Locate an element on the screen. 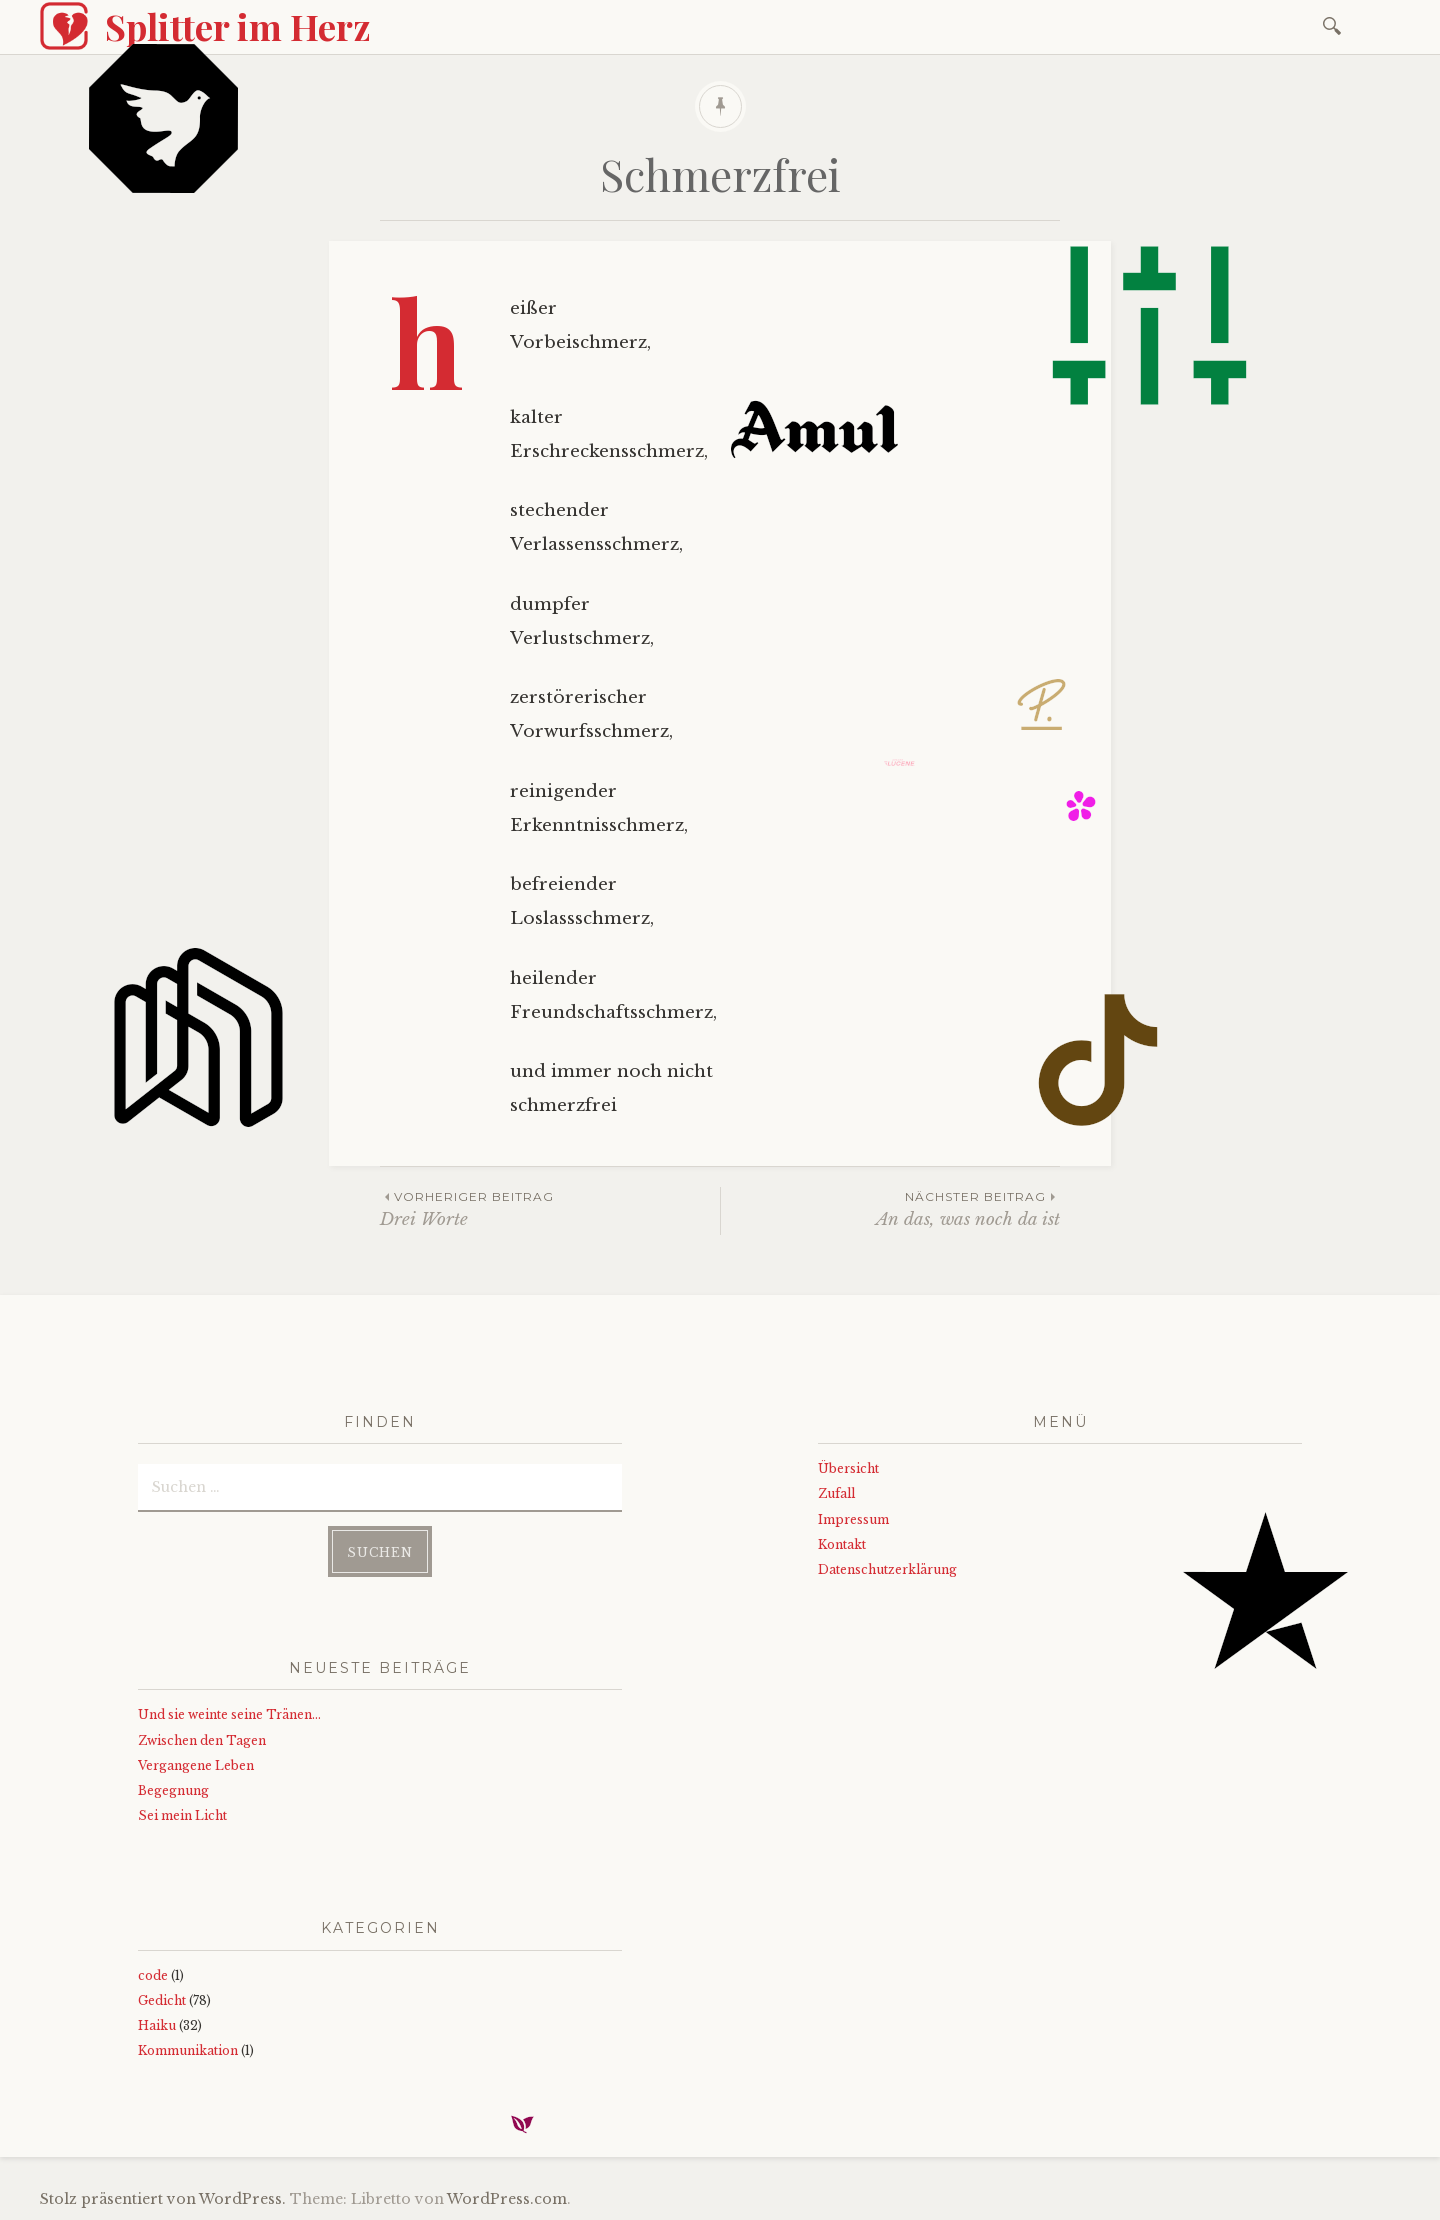 This screenshot has width=1440, height=2220. Amul brand logo is located at coordinates (814, 429).